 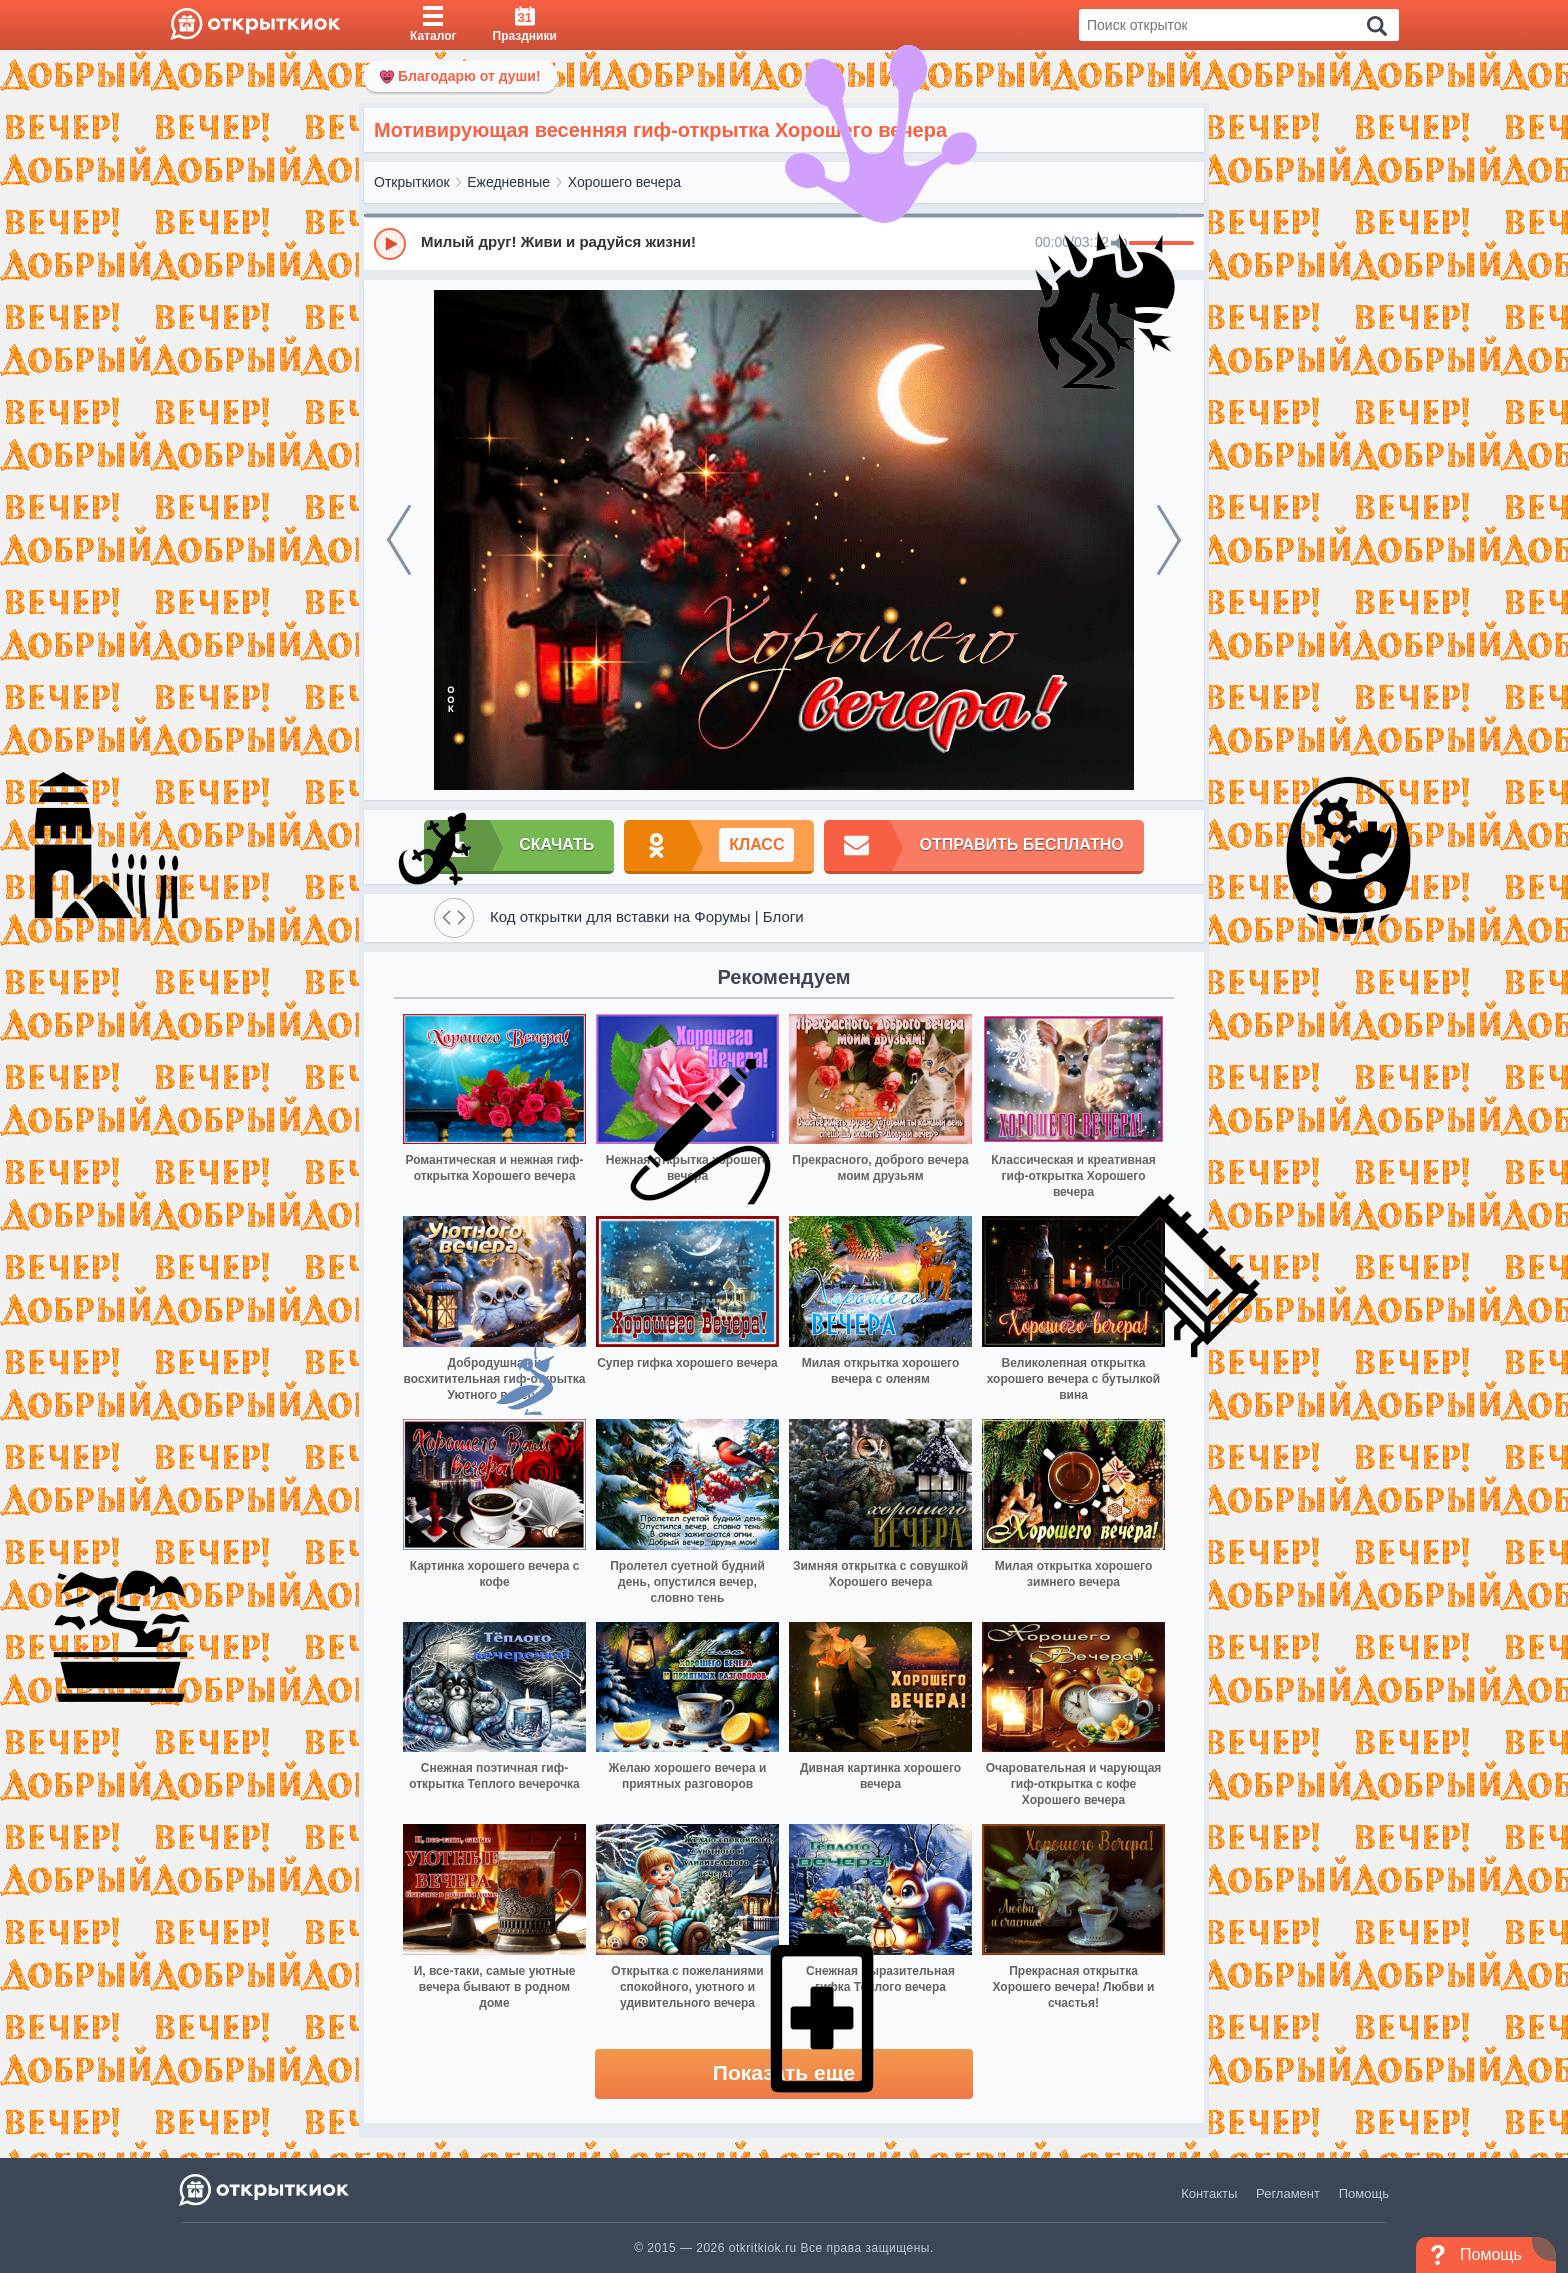 What do you see at coordinates (434, 848) in the screenshot?
I see `gecko or lizard character in a game interface` at bounding box center [434, 848].